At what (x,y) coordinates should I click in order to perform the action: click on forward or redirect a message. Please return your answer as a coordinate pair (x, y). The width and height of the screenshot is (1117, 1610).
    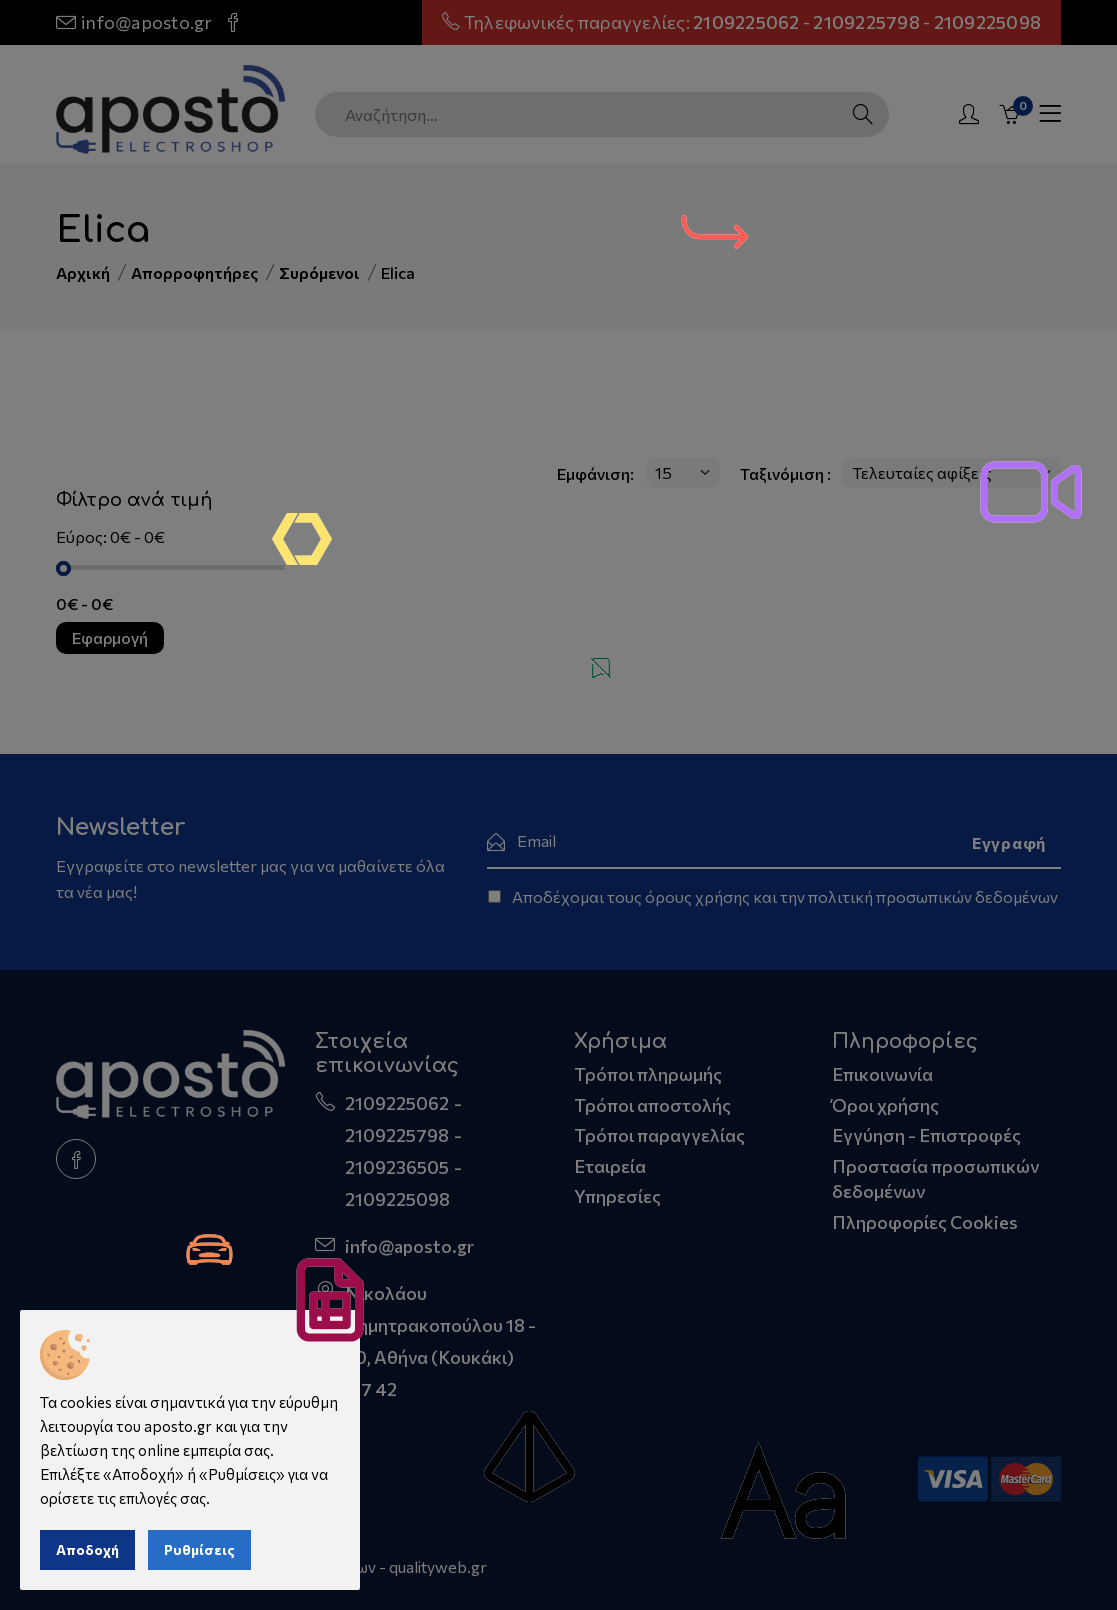
    Looking at the image, I should click on (715, 232).